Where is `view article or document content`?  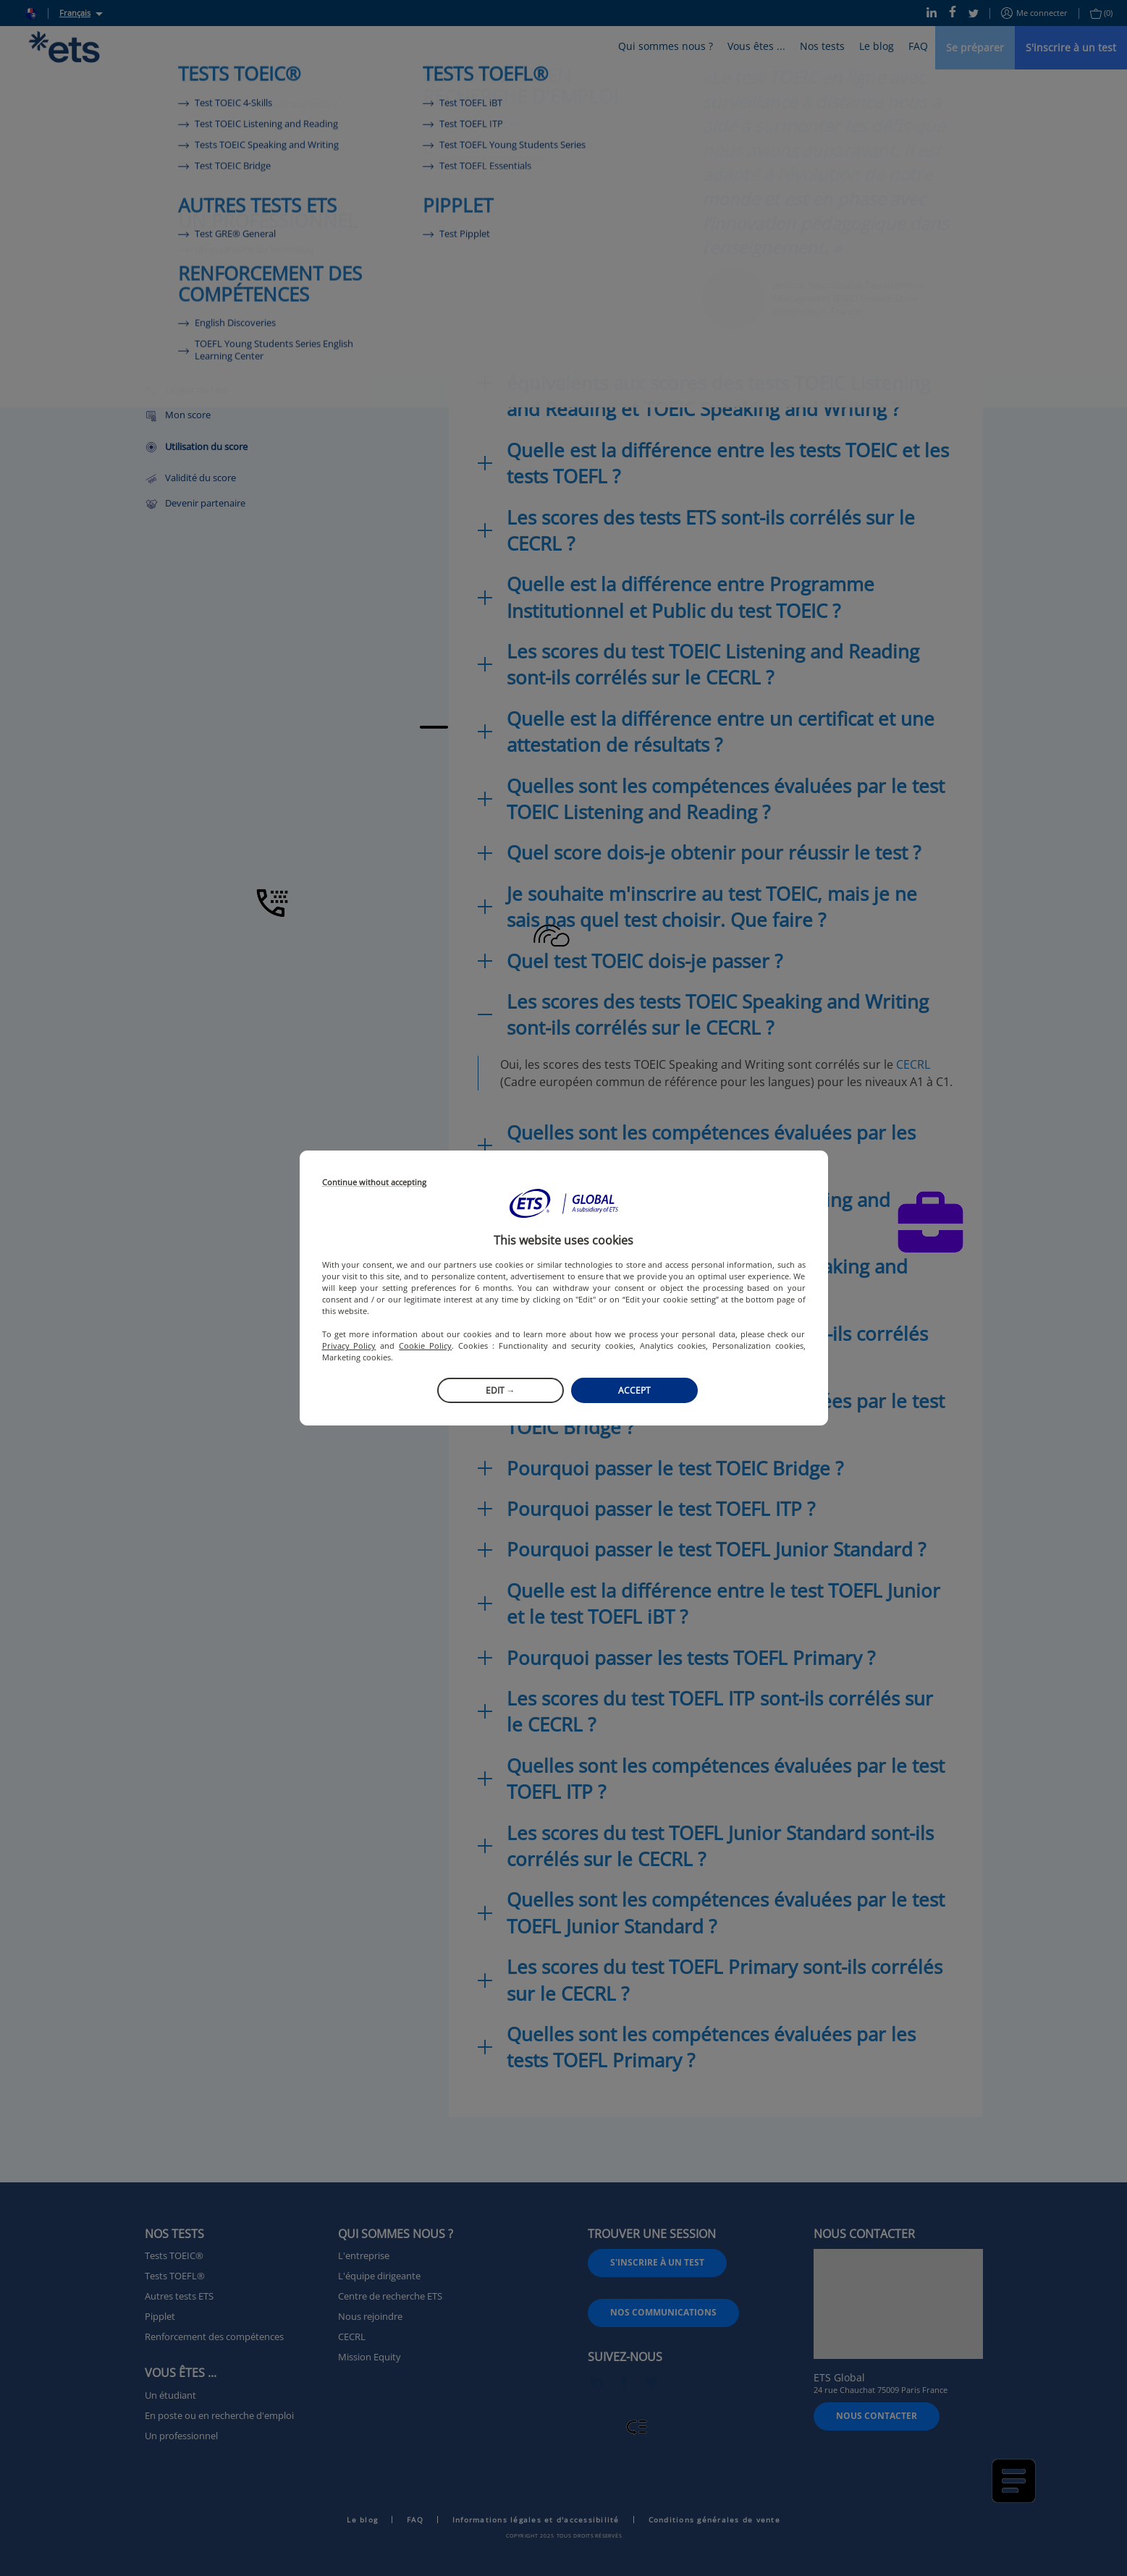
view article or document content is located at coordinates (1013, 2480).